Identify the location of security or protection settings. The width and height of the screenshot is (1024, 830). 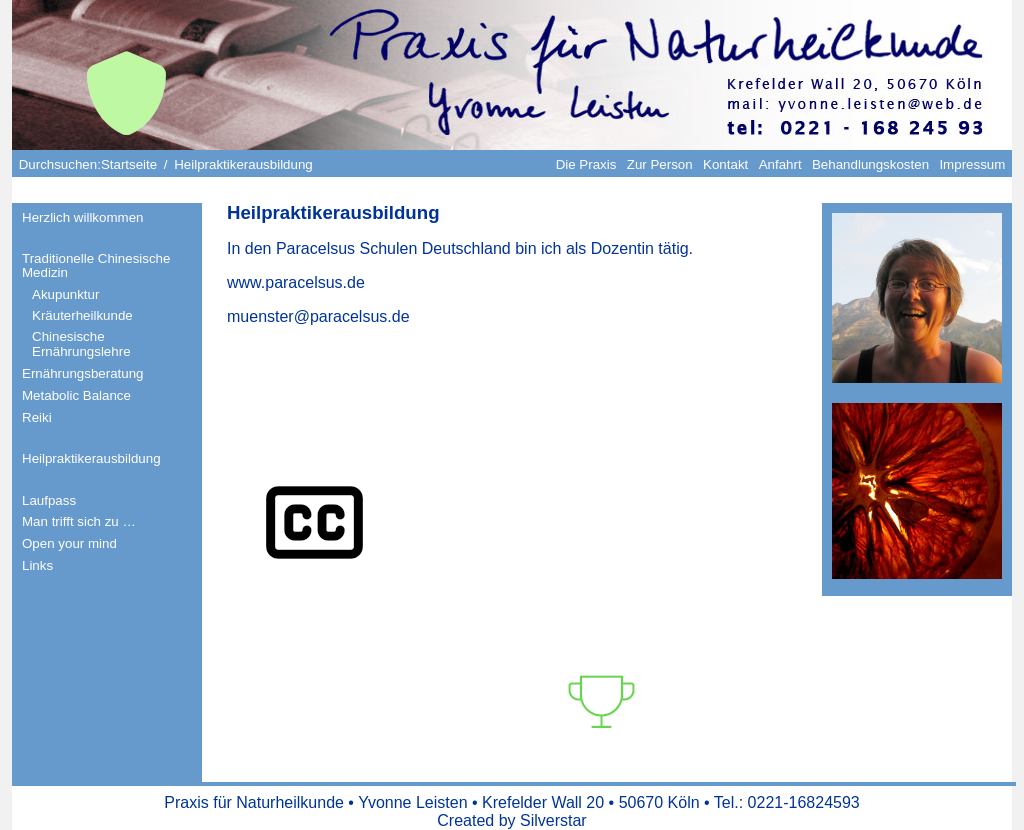
(126, 93).